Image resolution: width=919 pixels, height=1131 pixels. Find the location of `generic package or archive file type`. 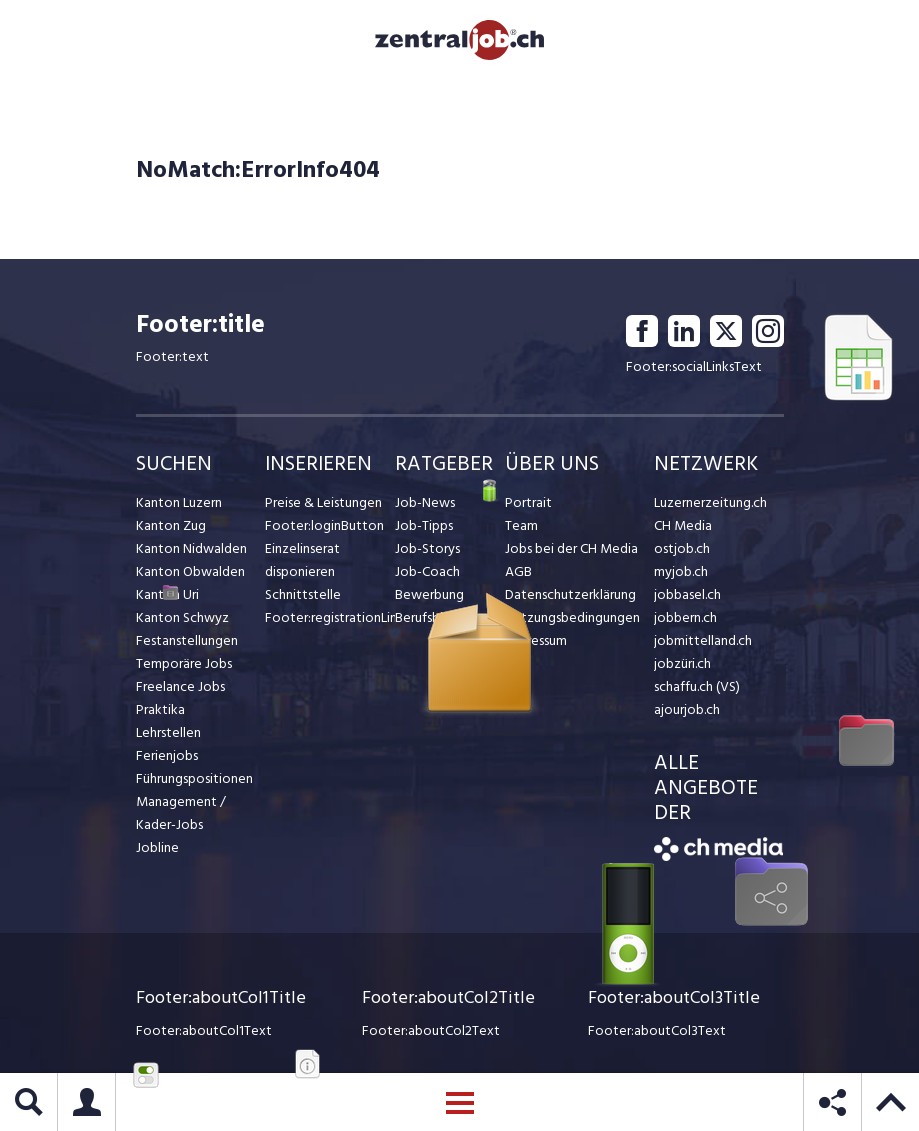

generic package or archive file type is located at coordinates (478, 655).